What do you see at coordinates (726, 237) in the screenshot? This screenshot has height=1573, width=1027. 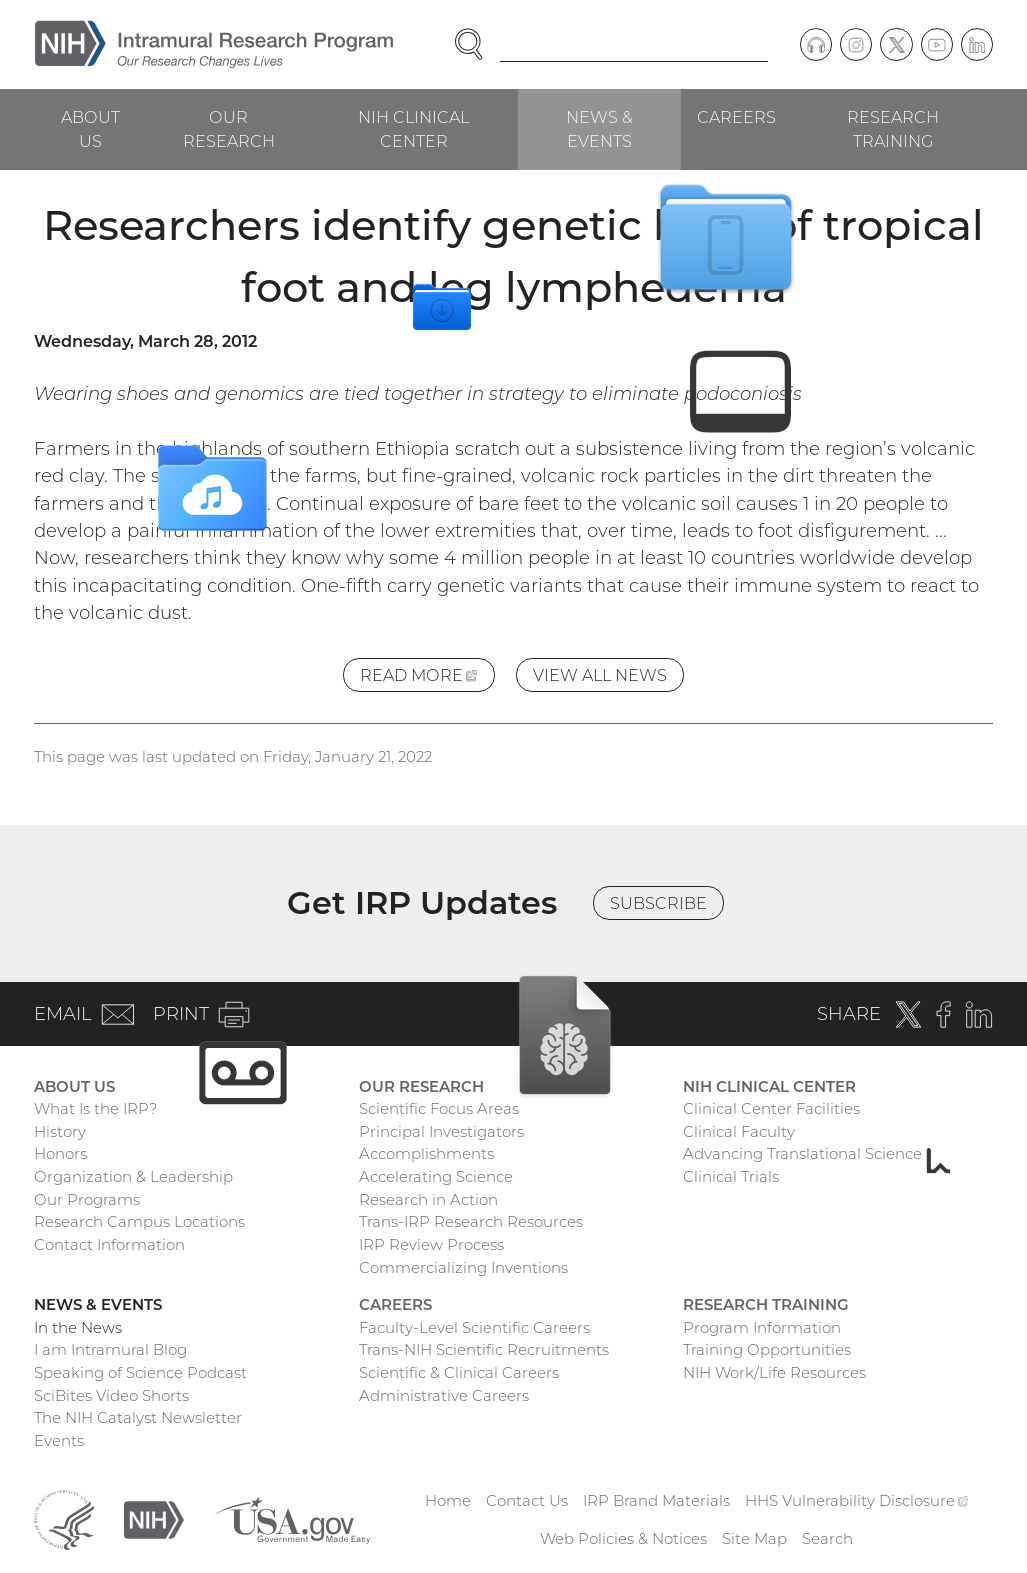 I see `open folder containing iPhone backups or synced content` at bounding box center [726, 237].